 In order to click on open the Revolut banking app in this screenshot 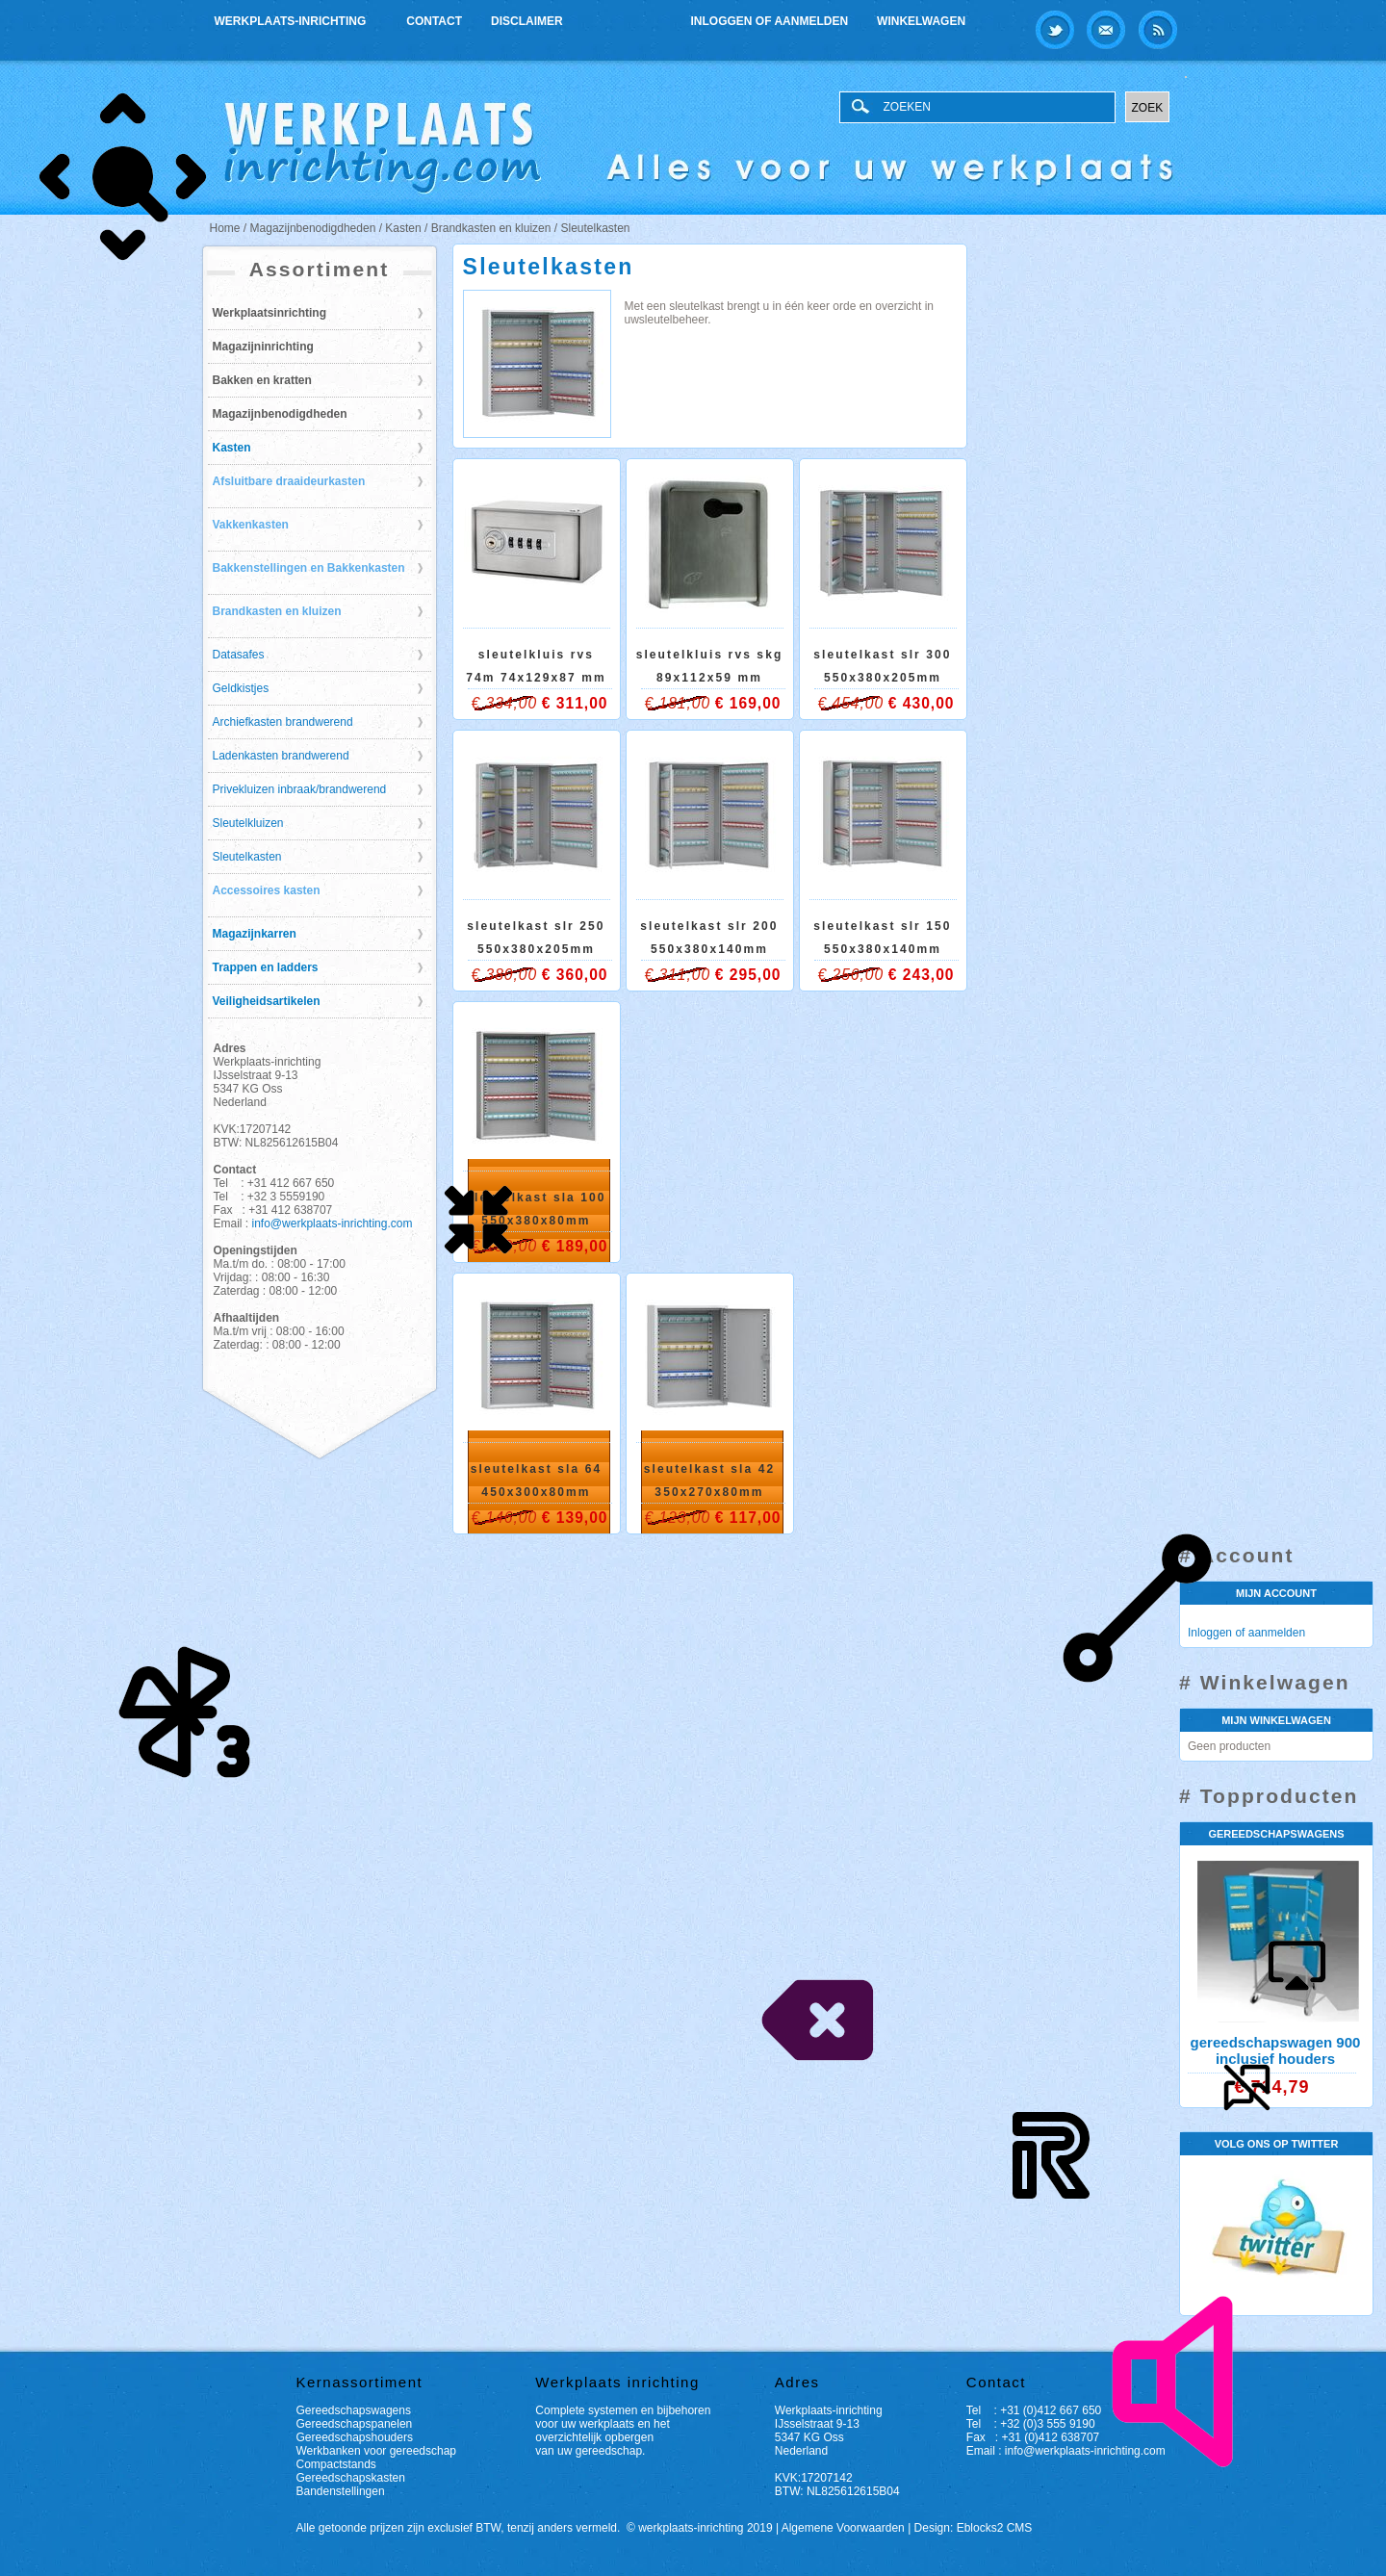, I will do `click(1051, 2155)`.